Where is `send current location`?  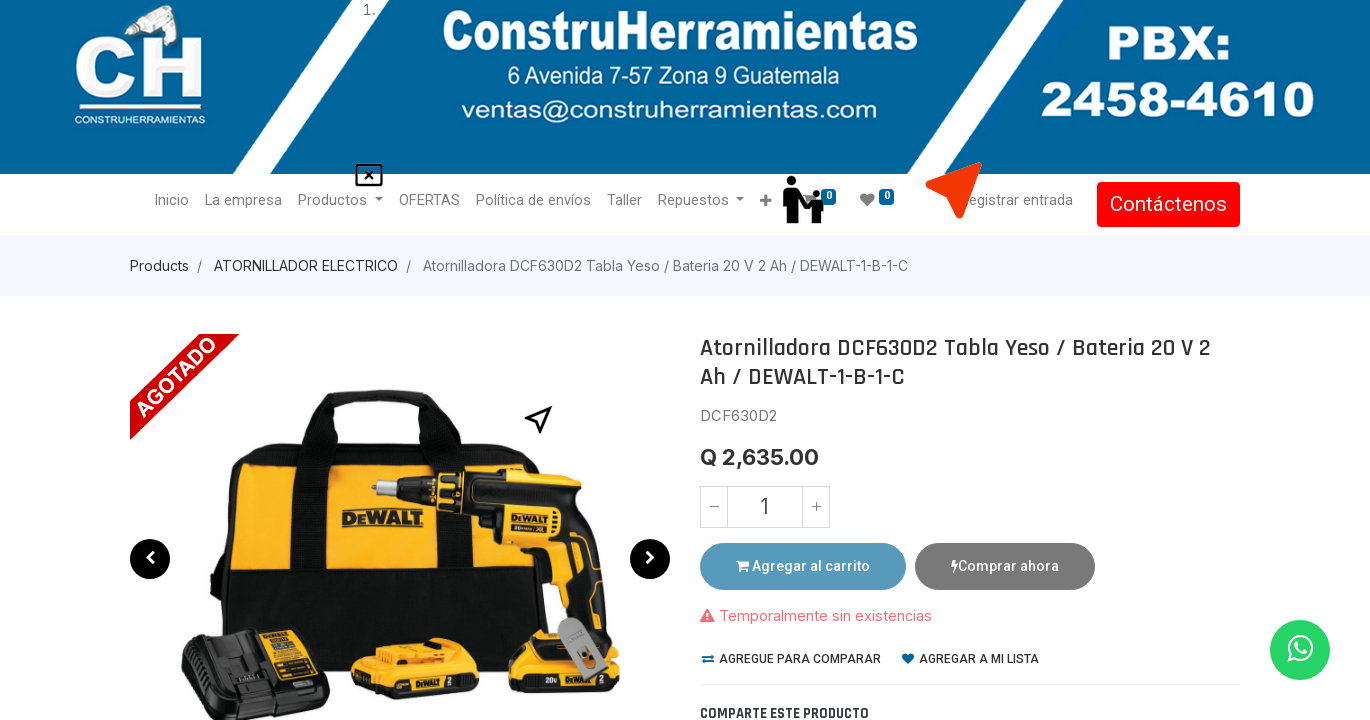
send current location is located at coordinates (954, 190).